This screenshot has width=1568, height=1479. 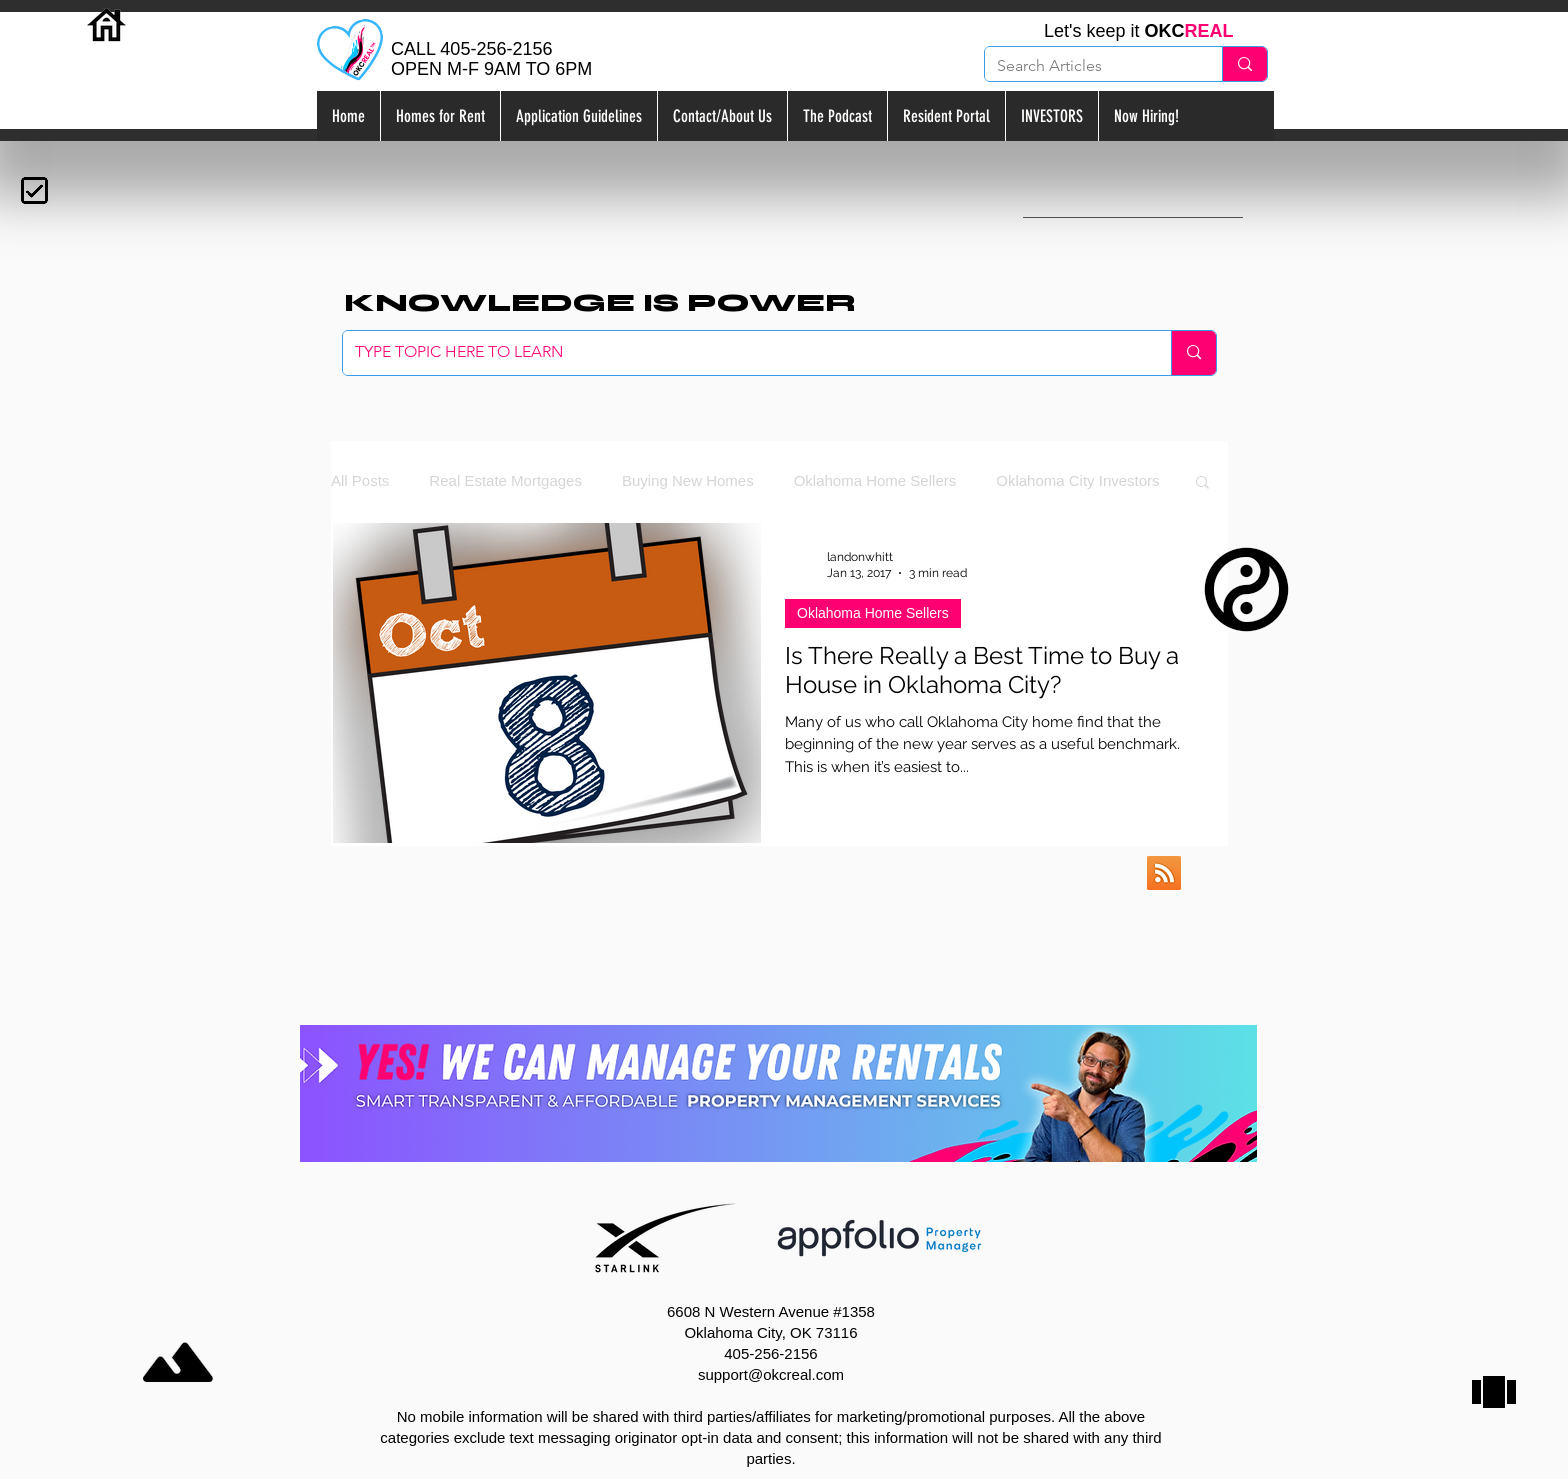 What do you see at coordinates (34, 190) in the screenshot?
I see `select or confirm an option` at bounding box center [34, 190].